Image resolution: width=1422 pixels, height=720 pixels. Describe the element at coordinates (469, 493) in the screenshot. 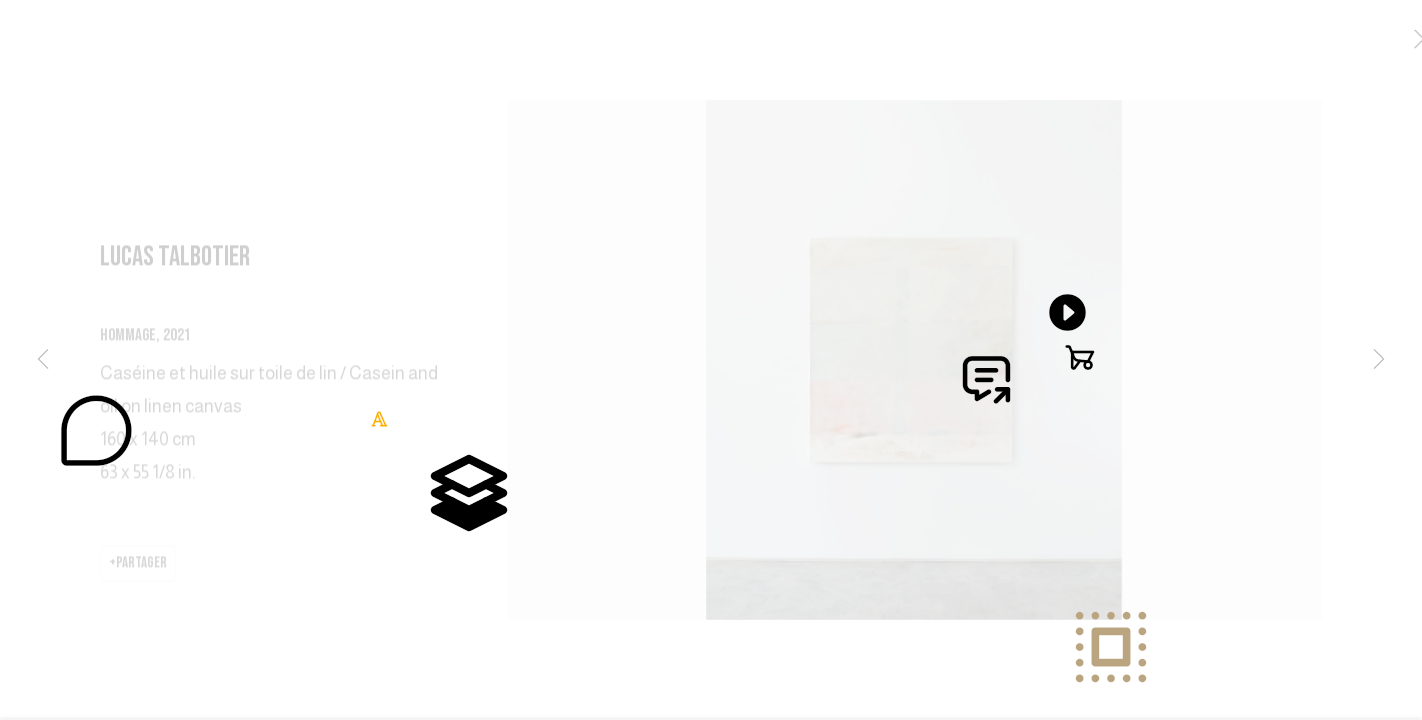

I see `send layer to back` at that location.